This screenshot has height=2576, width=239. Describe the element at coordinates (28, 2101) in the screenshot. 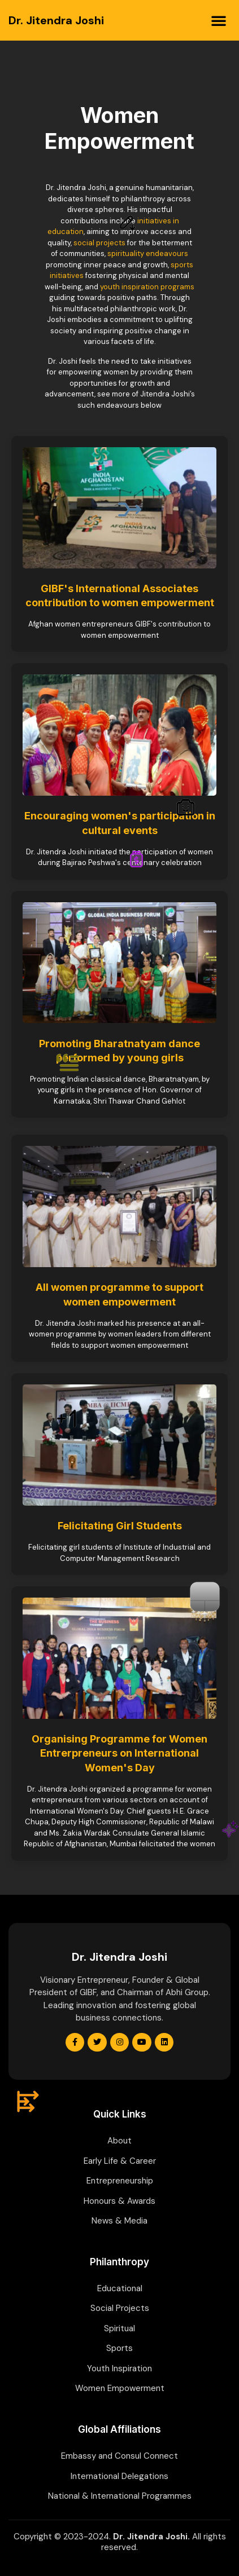

I see `view data flow or process direction` at that location.